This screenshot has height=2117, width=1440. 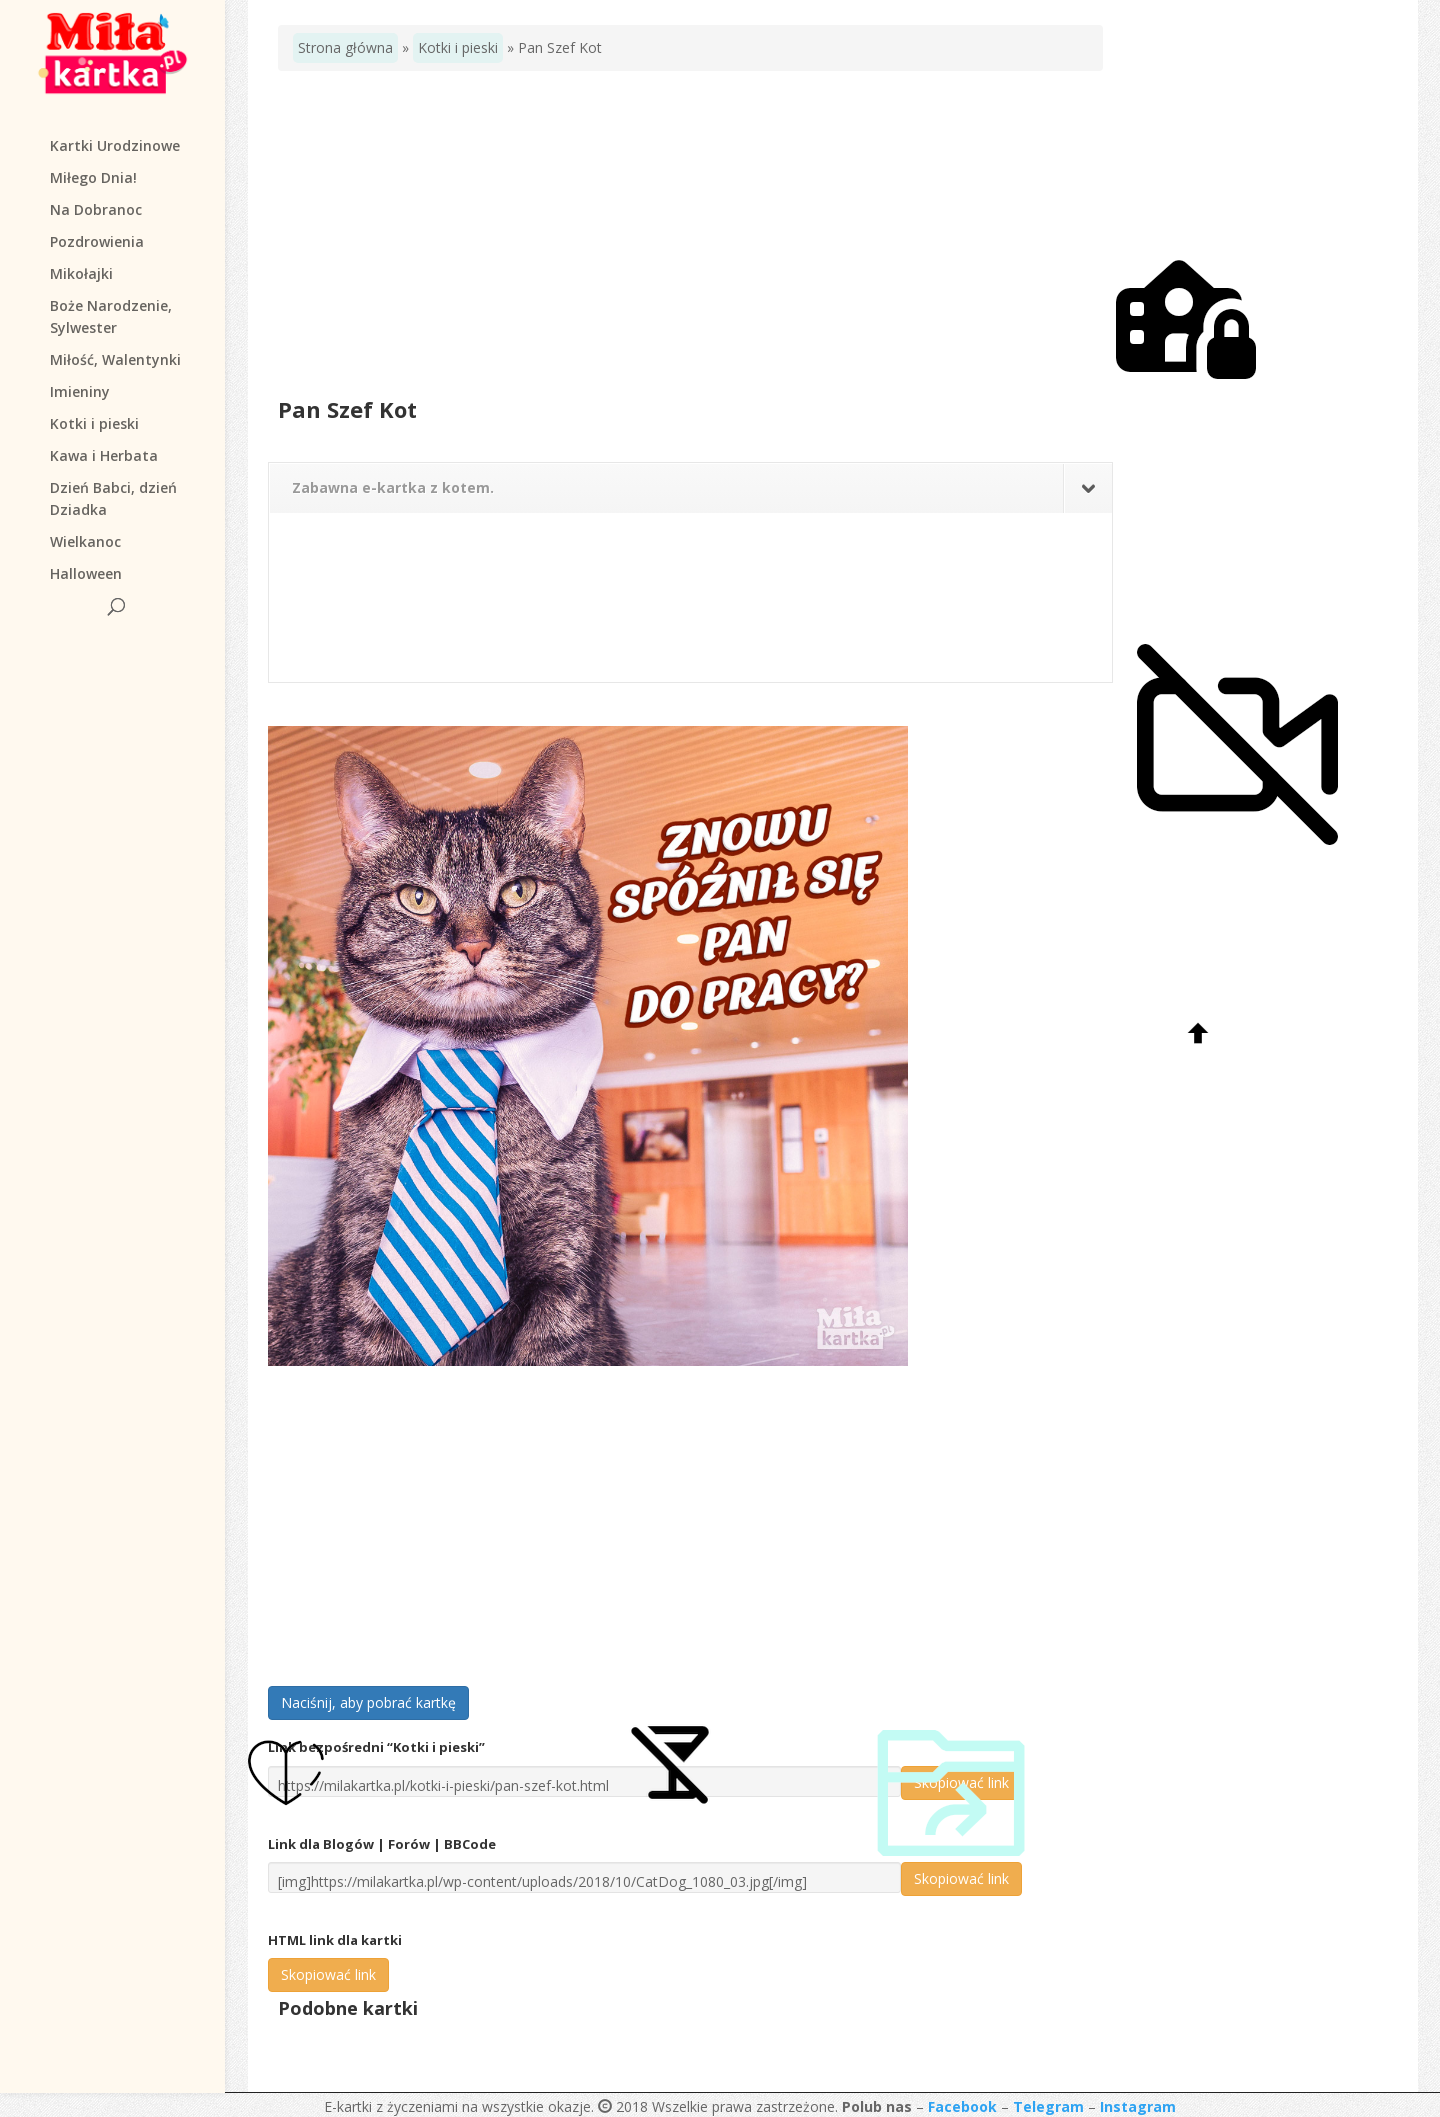 What do you see at coordinates (1237, 744) in the screenshot?
I see `turn off camera or disable video` at bounding box center [1237, 744].